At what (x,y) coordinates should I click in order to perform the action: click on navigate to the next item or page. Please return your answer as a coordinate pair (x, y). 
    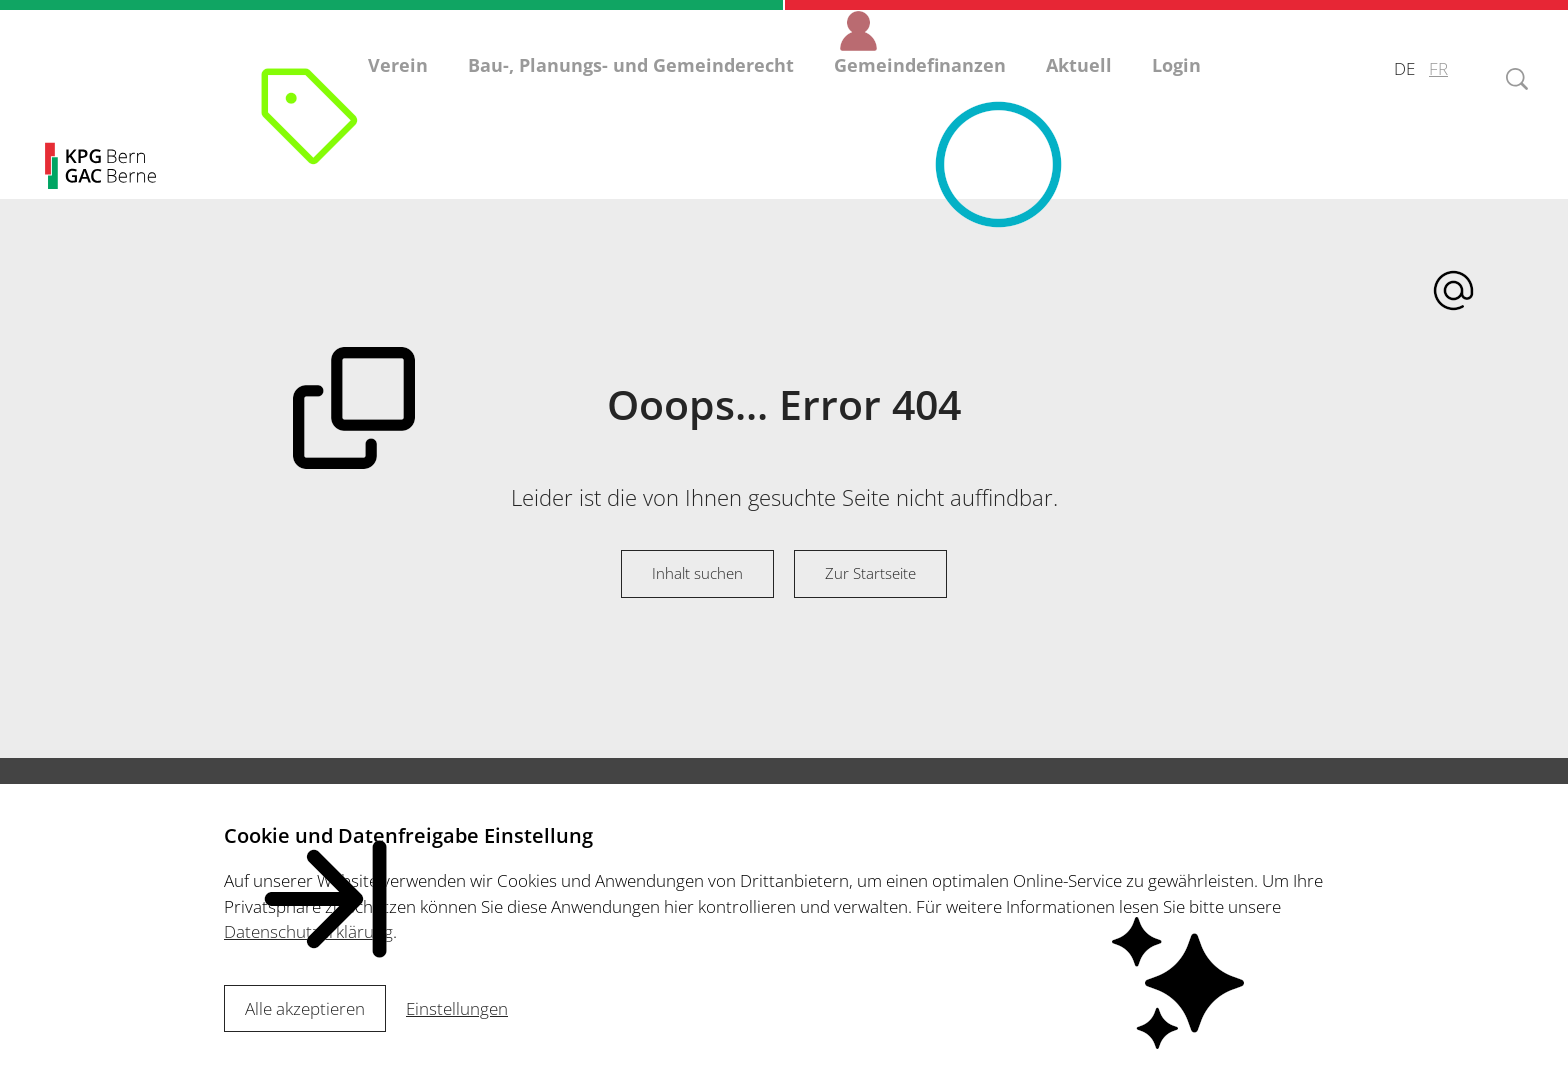
    Looking at the image, I should click on (328, 899).